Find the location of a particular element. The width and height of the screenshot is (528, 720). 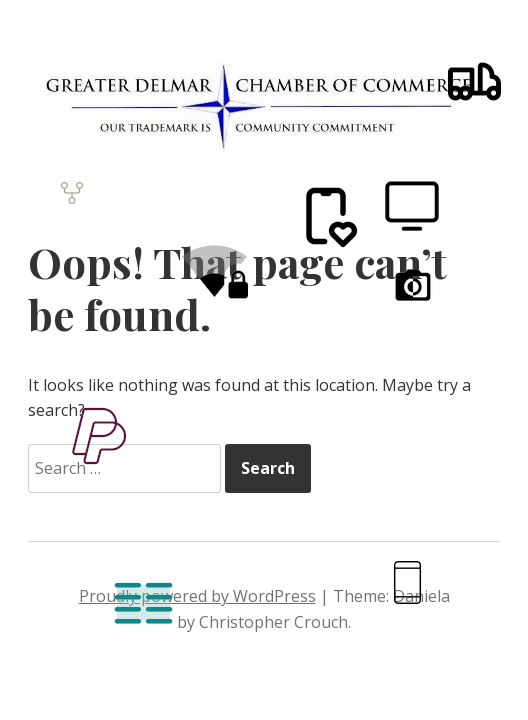

pay with paypal is located at coordinates (98, 436).